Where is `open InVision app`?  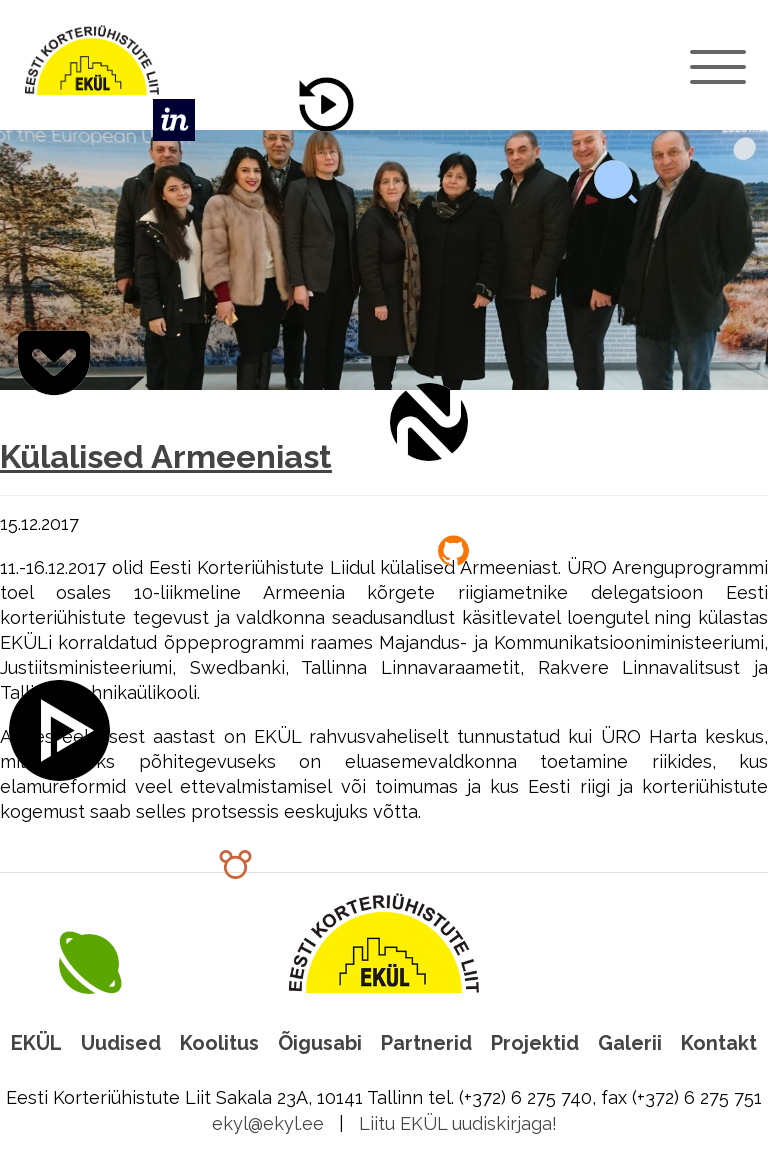
open InVision app is located at coordinates (174, 120).